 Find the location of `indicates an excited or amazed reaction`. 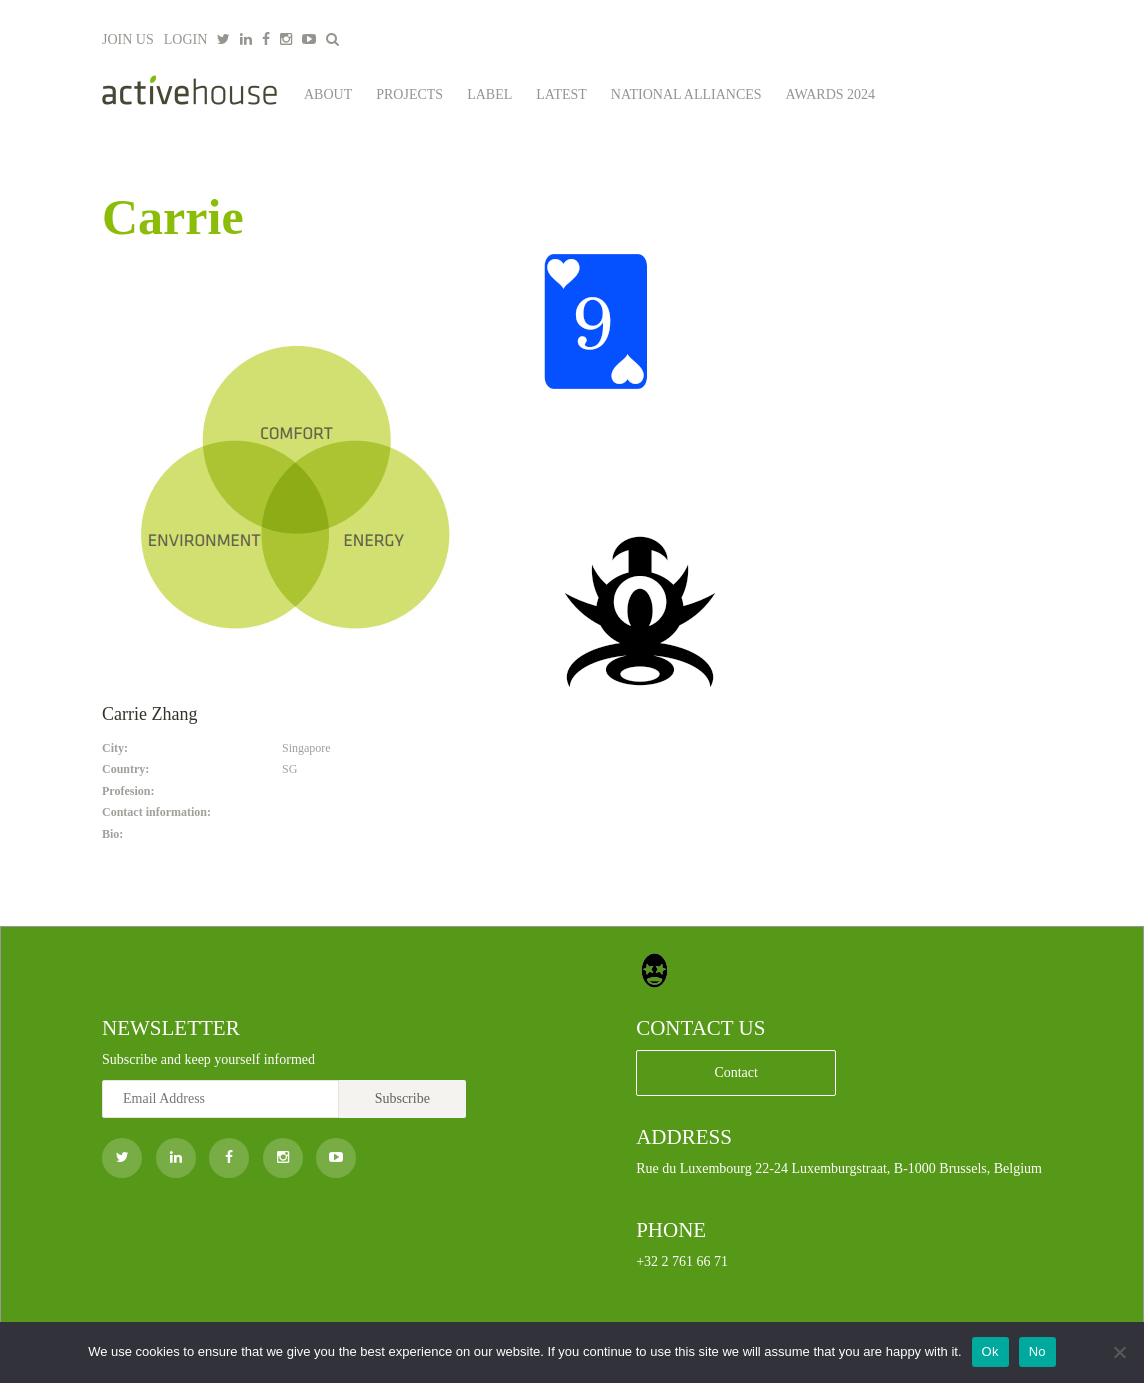

indicates an excited or amazed reaction is located at coordinates (654, 970).